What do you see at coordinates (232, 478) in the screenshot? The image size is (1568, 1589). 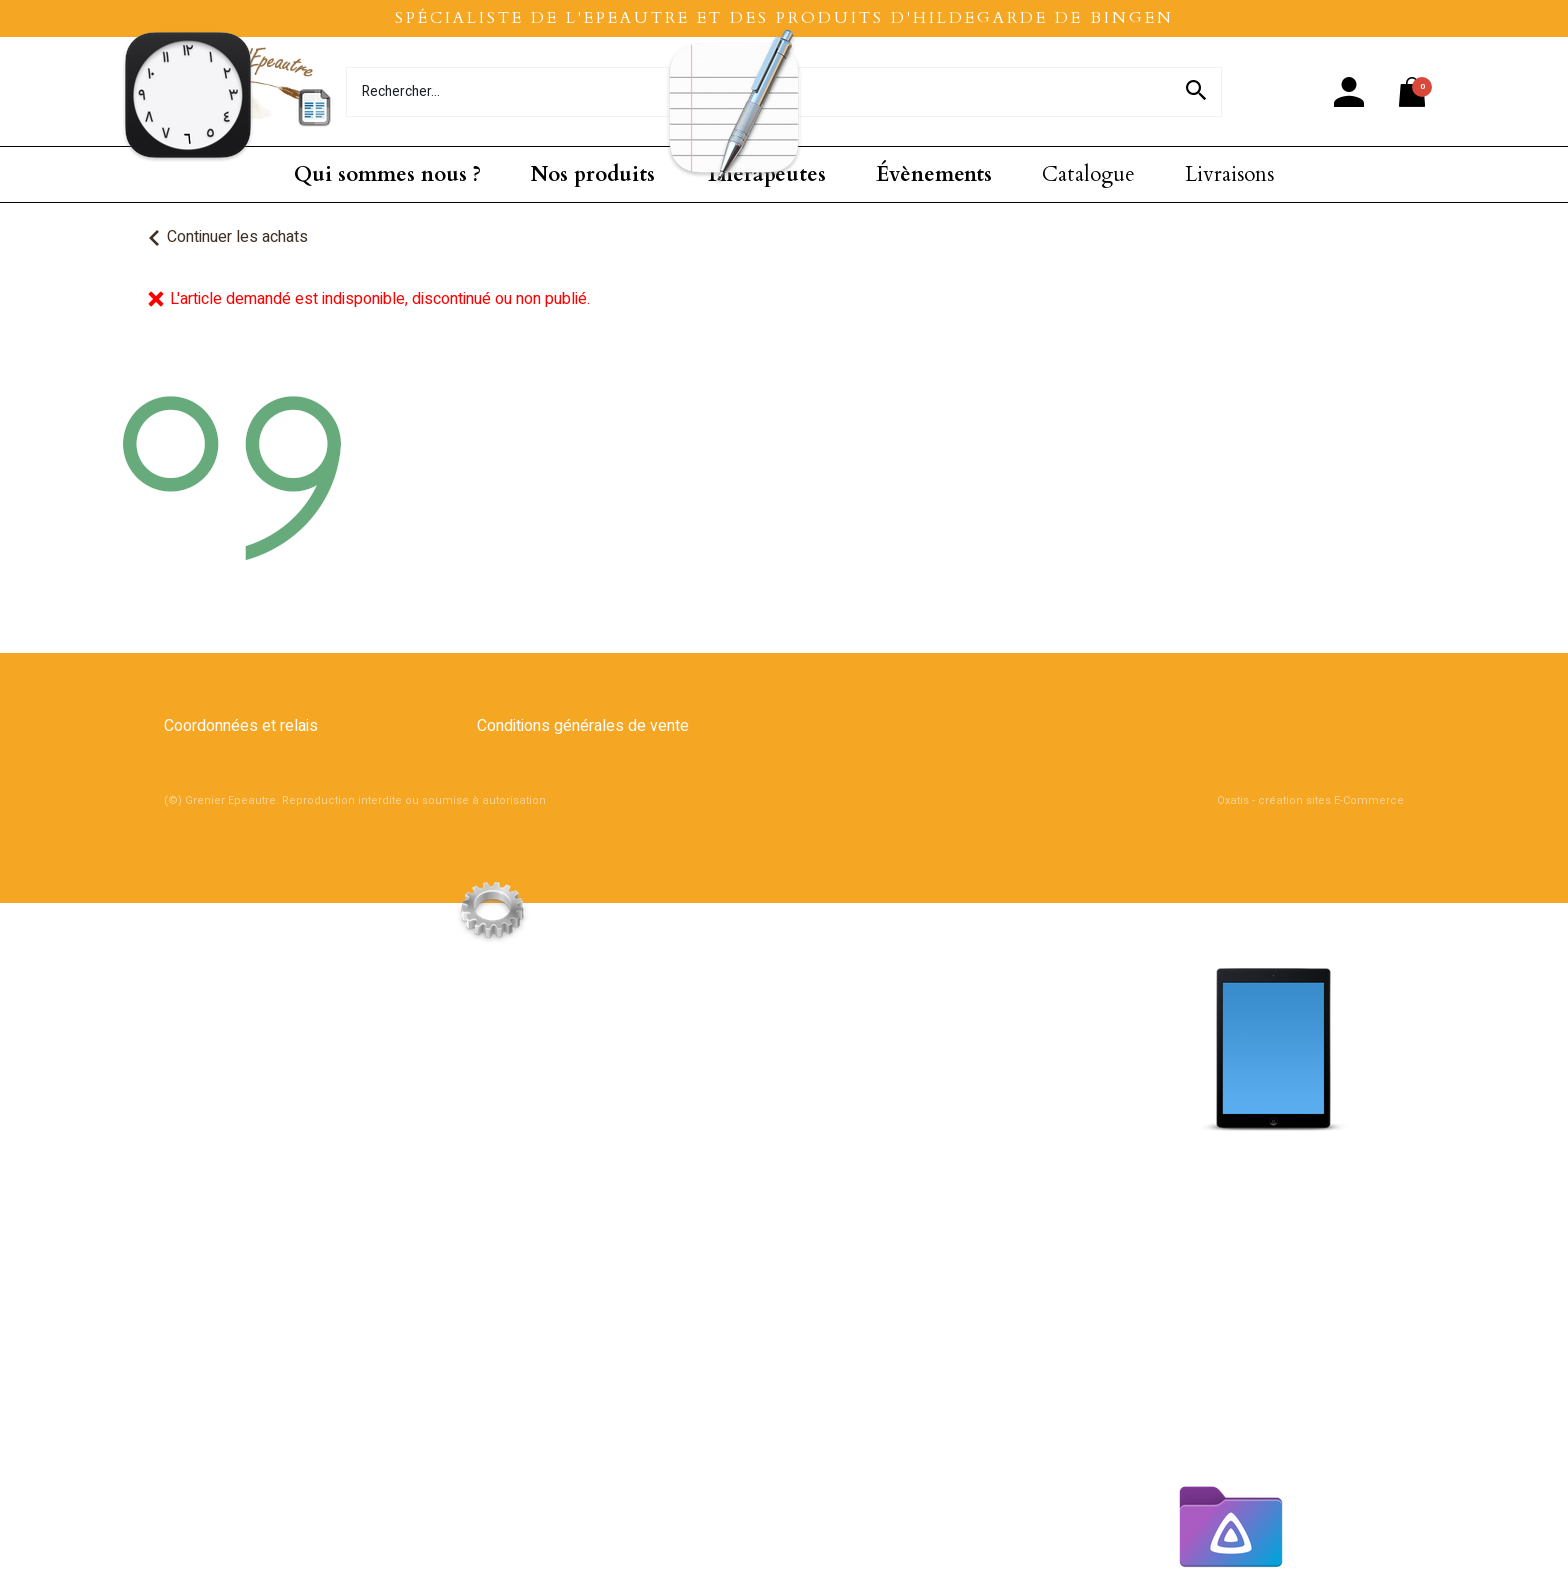 I see `indicates punctuation input mode is active in fcitx` at bounding box center [232, 478].